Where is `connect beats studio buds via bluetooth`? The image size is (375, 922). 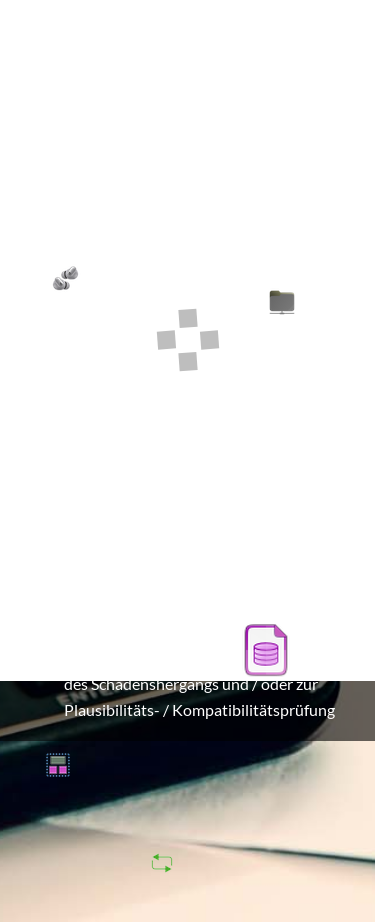 connect beats studio buds via bluetooth is located at coordinates (65, 278).